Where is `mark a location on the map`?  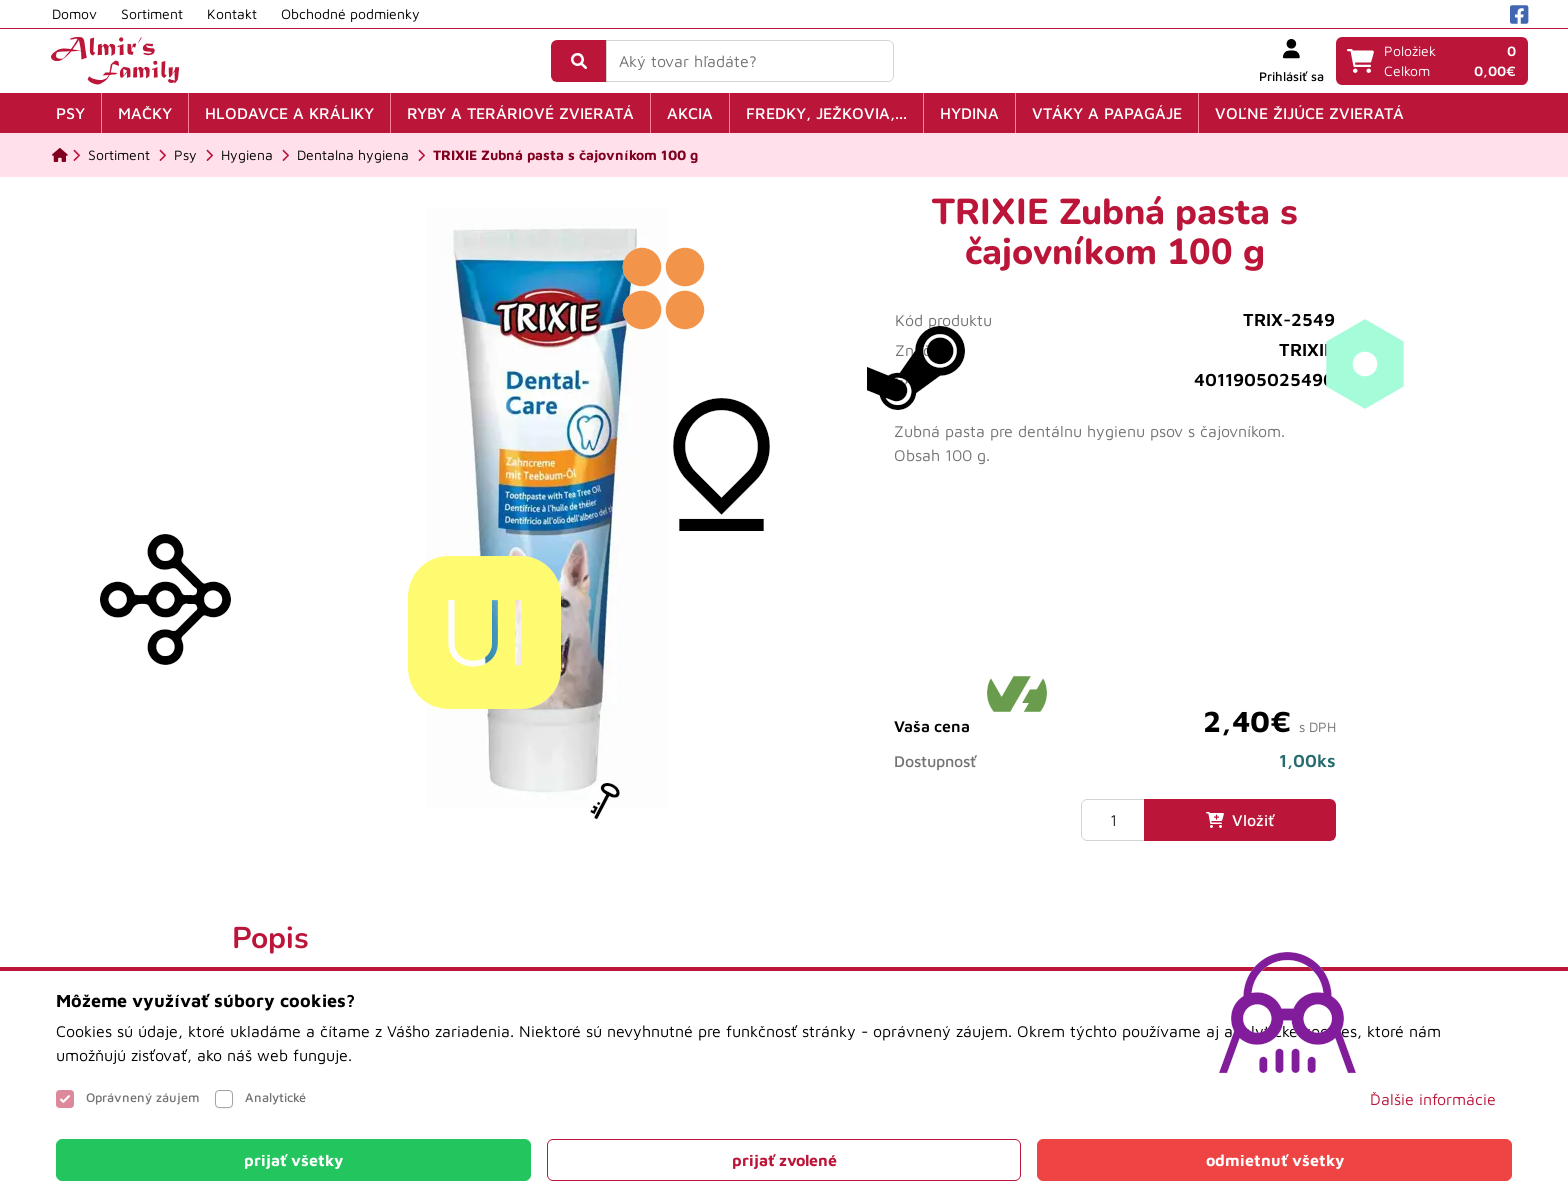
mark a location on the map is located at coordinates (721, 458).